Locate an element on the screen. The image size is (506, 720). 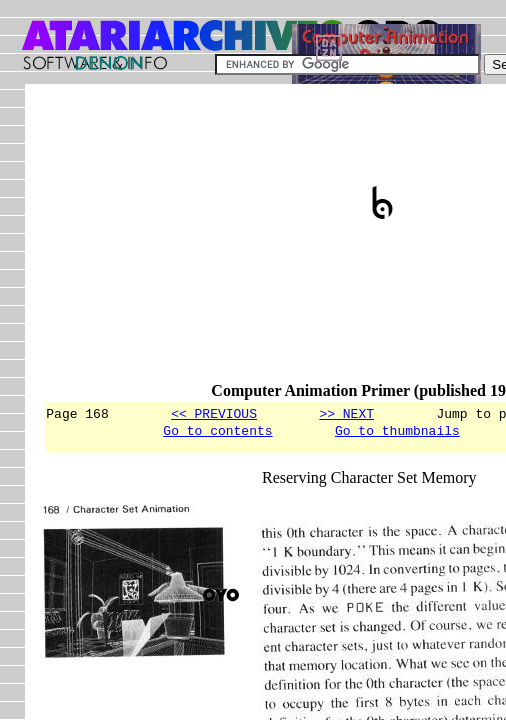
denon brand logo is located at coordinates (109, 63).